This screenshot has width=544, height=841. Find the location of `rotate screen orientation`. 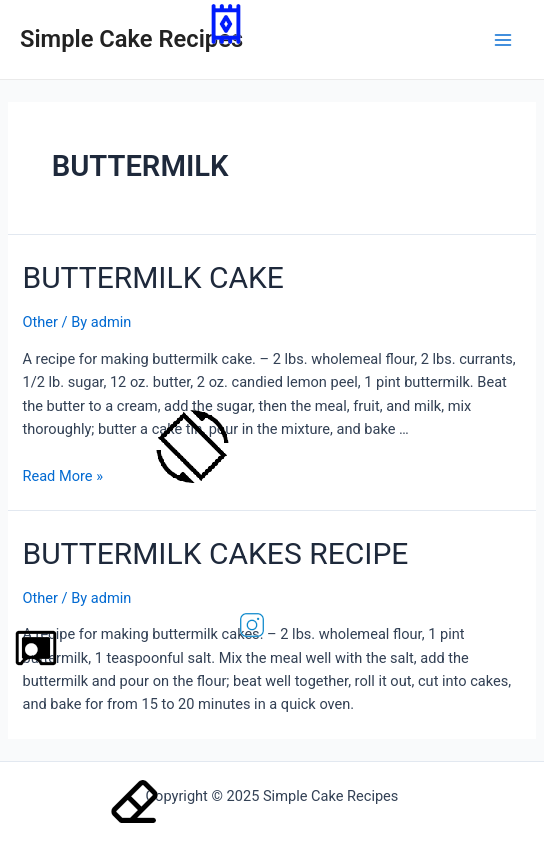

rotate screen orientation is located at coordinates (192, 446).